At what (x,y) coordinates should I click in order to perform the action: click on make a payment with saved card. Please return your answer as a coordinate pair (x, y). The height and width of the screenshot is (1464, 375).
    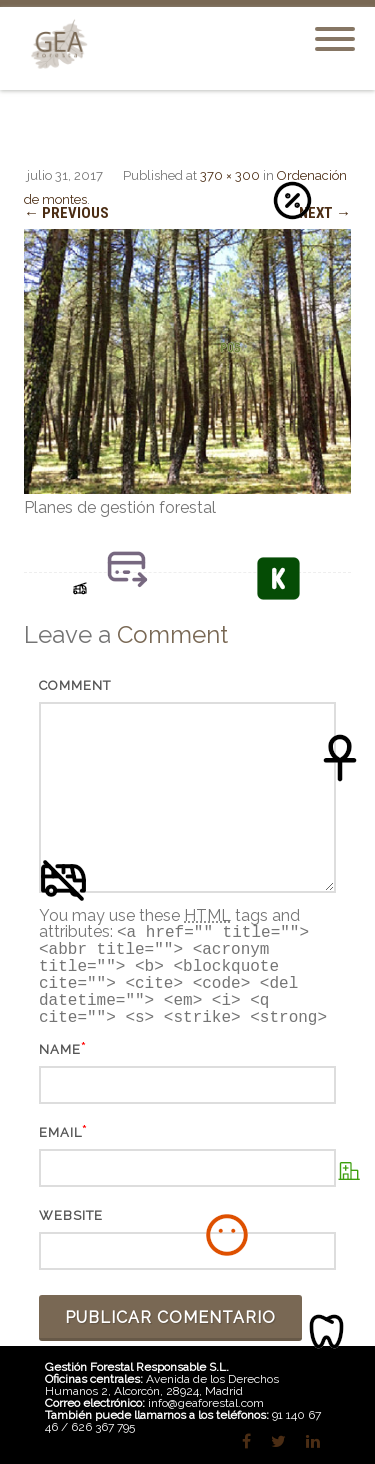
    Looking at the image, I should click on (126, 566).